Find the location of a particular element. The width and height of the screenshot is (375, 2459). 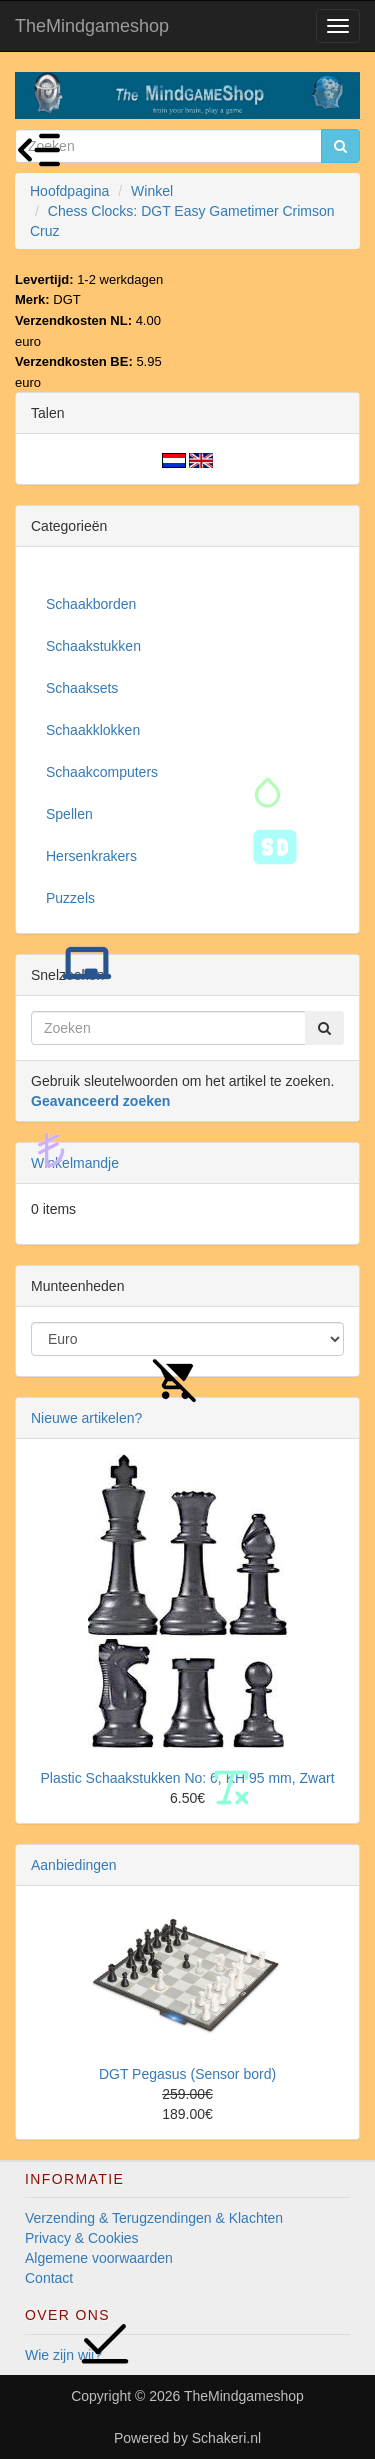

indicates standard definition video quality is located at coordinates (275, 847).